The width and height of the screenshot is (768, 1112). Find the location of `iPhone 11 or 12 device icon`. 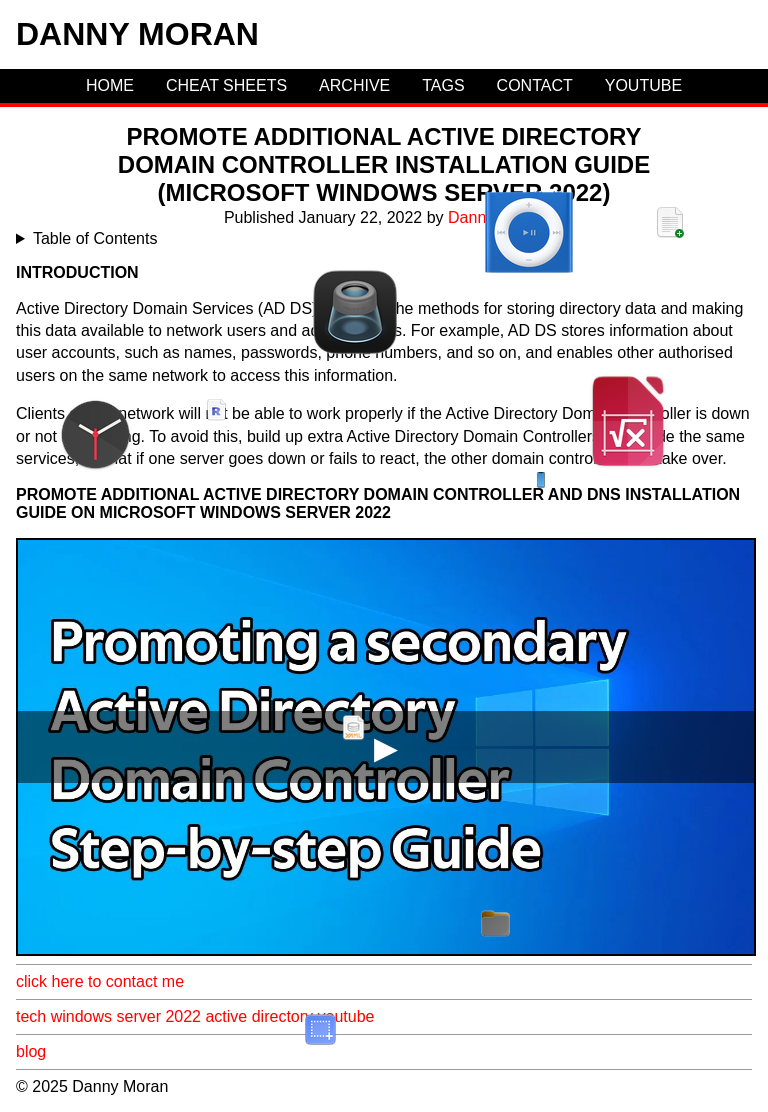

iPhone 11 or 12 device icon is located at coordinates (541, 480).